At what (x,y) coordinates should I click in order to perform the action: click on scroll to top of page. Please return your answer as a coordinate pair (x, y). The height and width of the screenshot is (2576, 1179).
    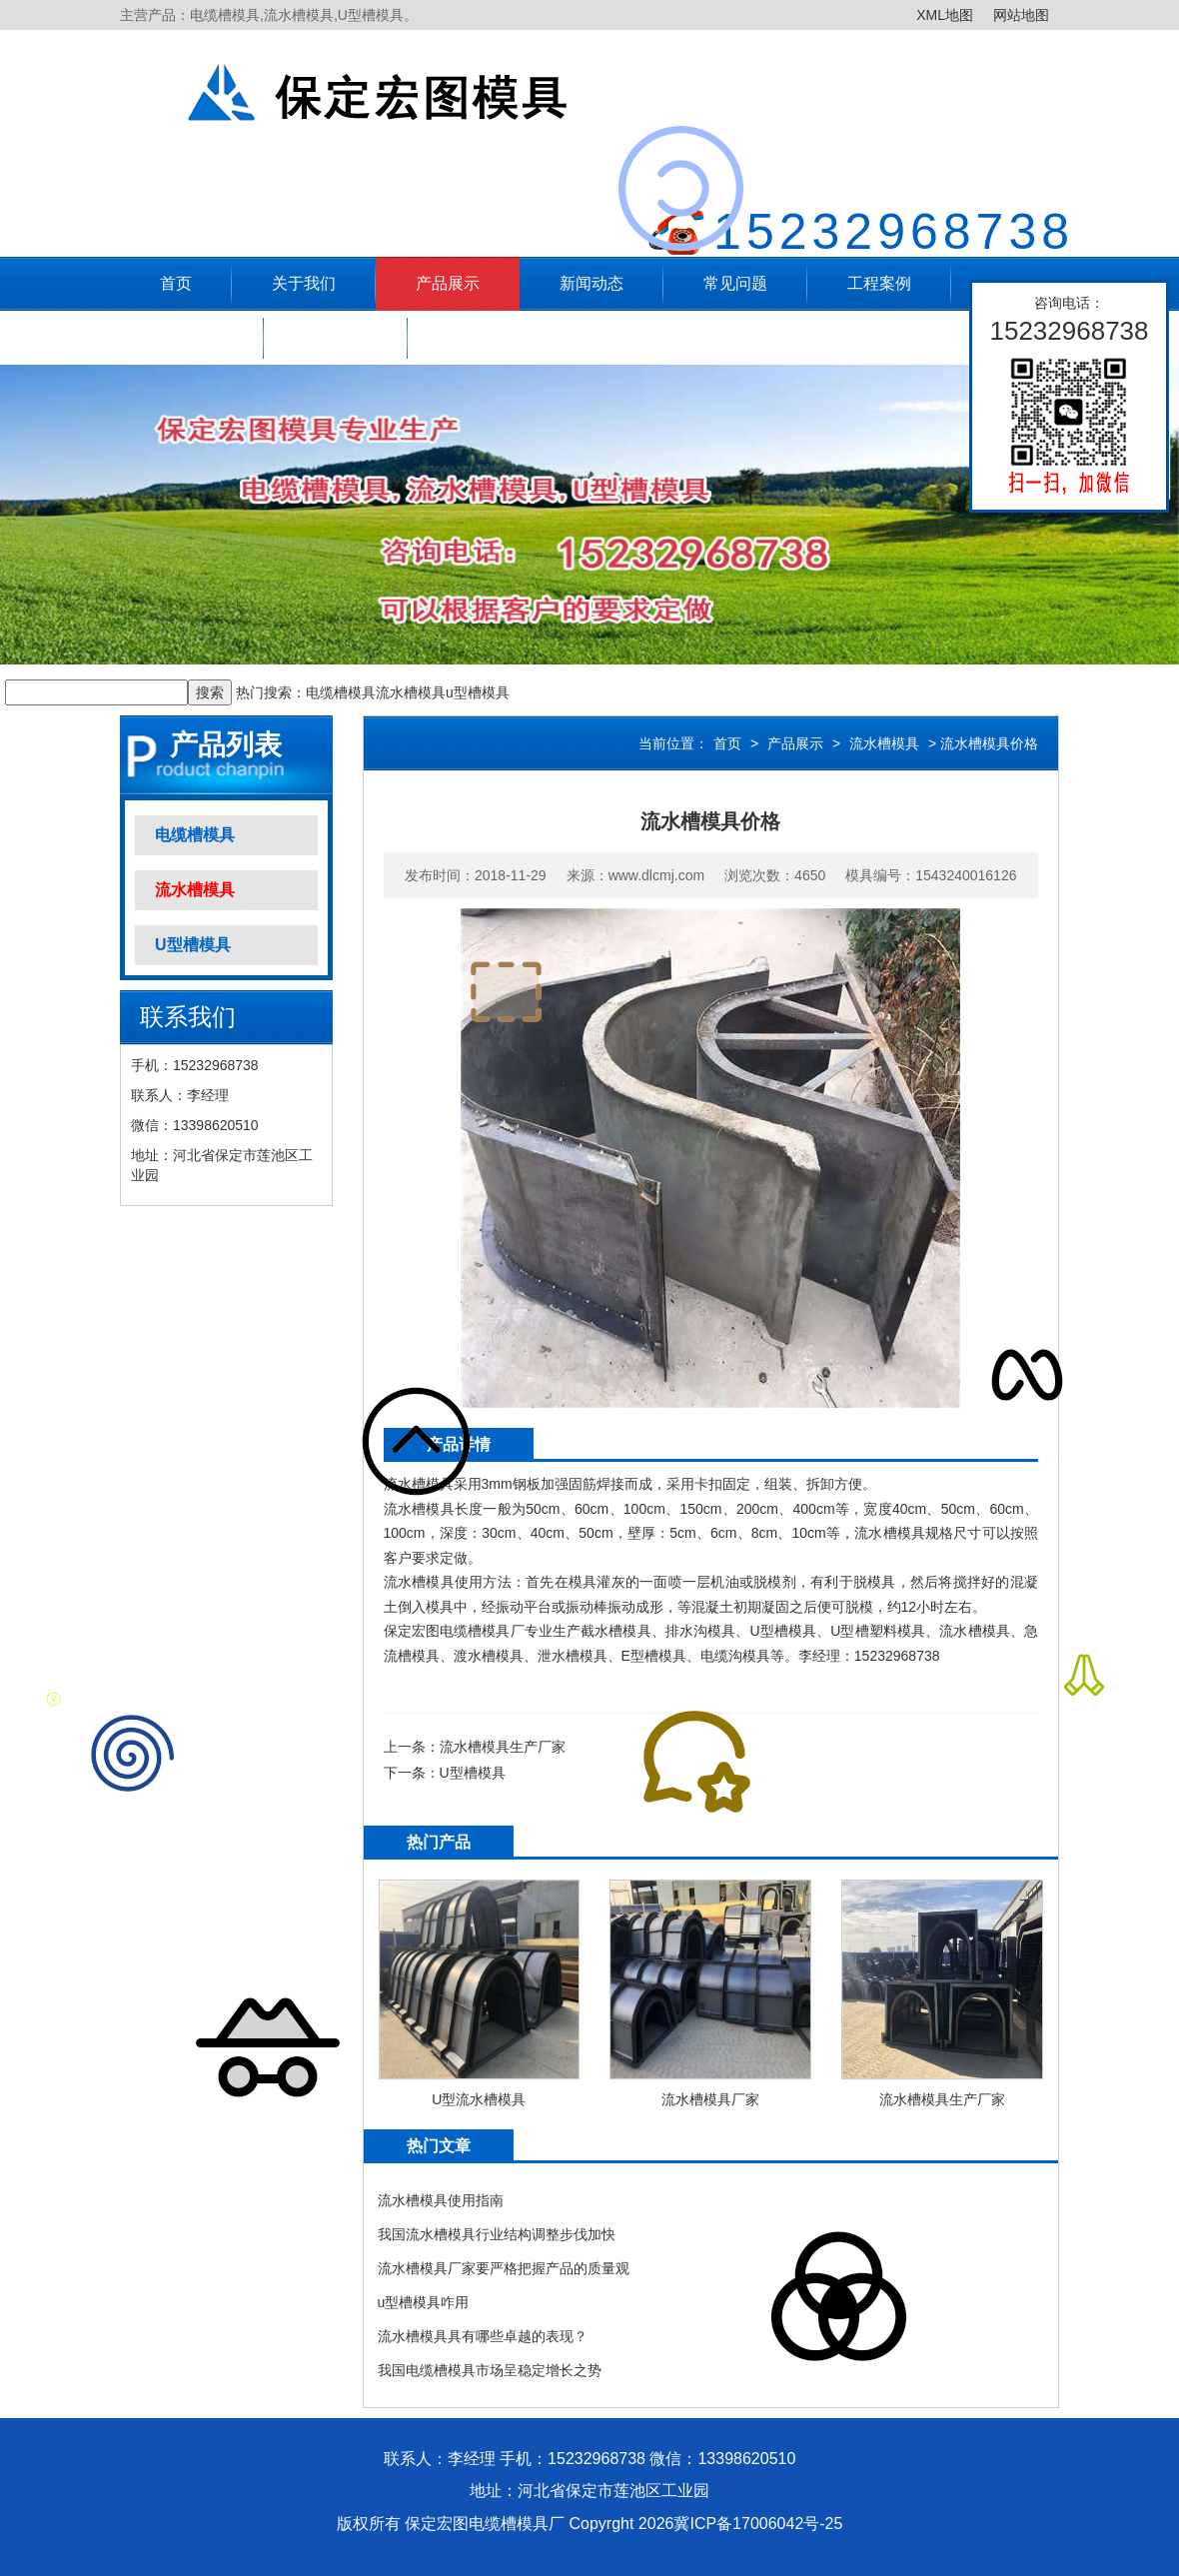
    Looking at the image, I should click on (416, 1441).